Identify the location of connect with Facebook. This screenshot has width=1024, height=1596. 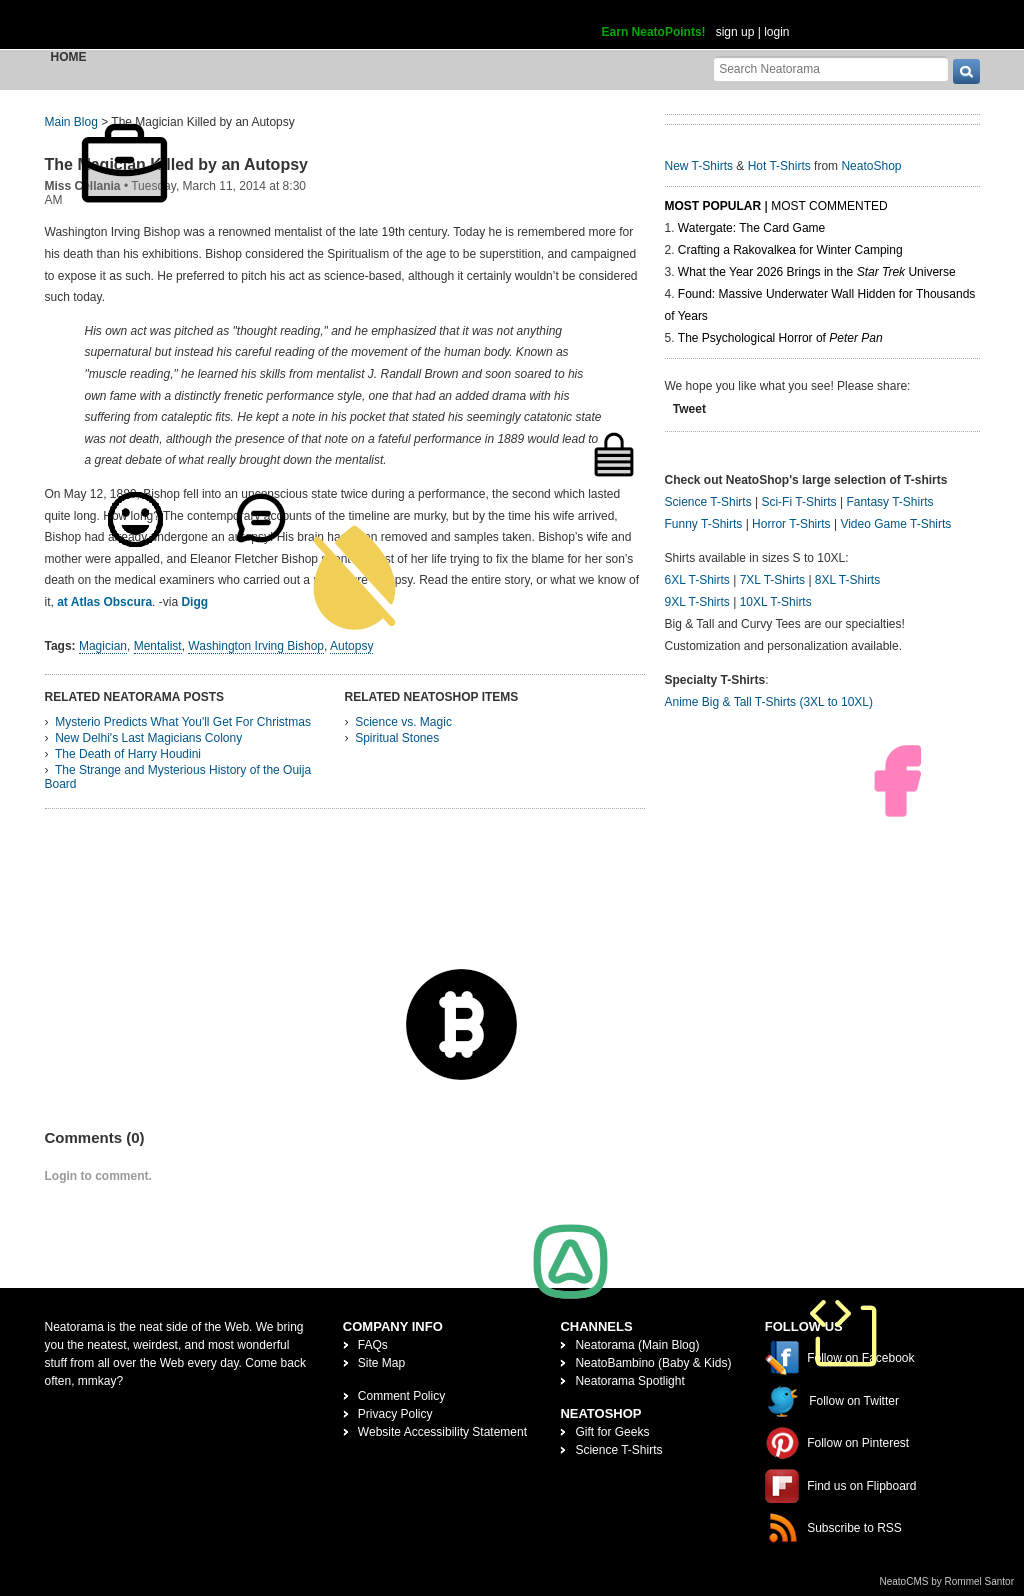
(896, 781).